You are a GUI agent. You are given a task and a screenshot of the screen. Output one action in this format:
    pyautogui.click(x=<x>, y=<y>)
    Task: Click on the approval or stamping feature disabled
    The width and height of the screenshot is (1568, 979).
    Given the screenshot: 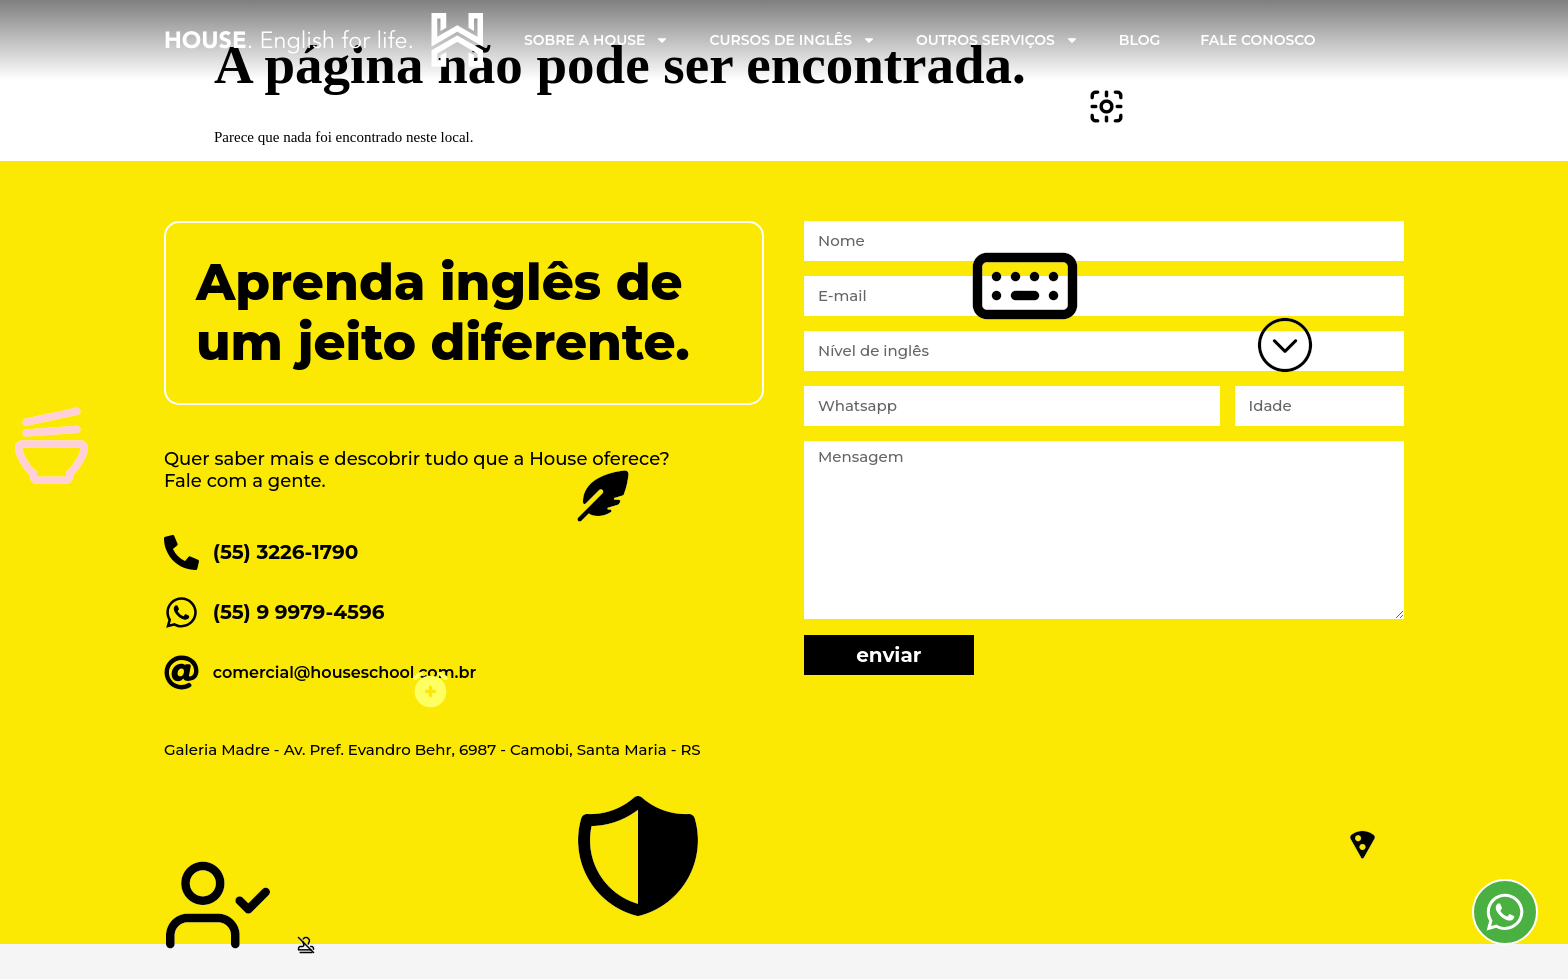 What is the action you would take?
    pyautogui.click(x=306, y=945)
    